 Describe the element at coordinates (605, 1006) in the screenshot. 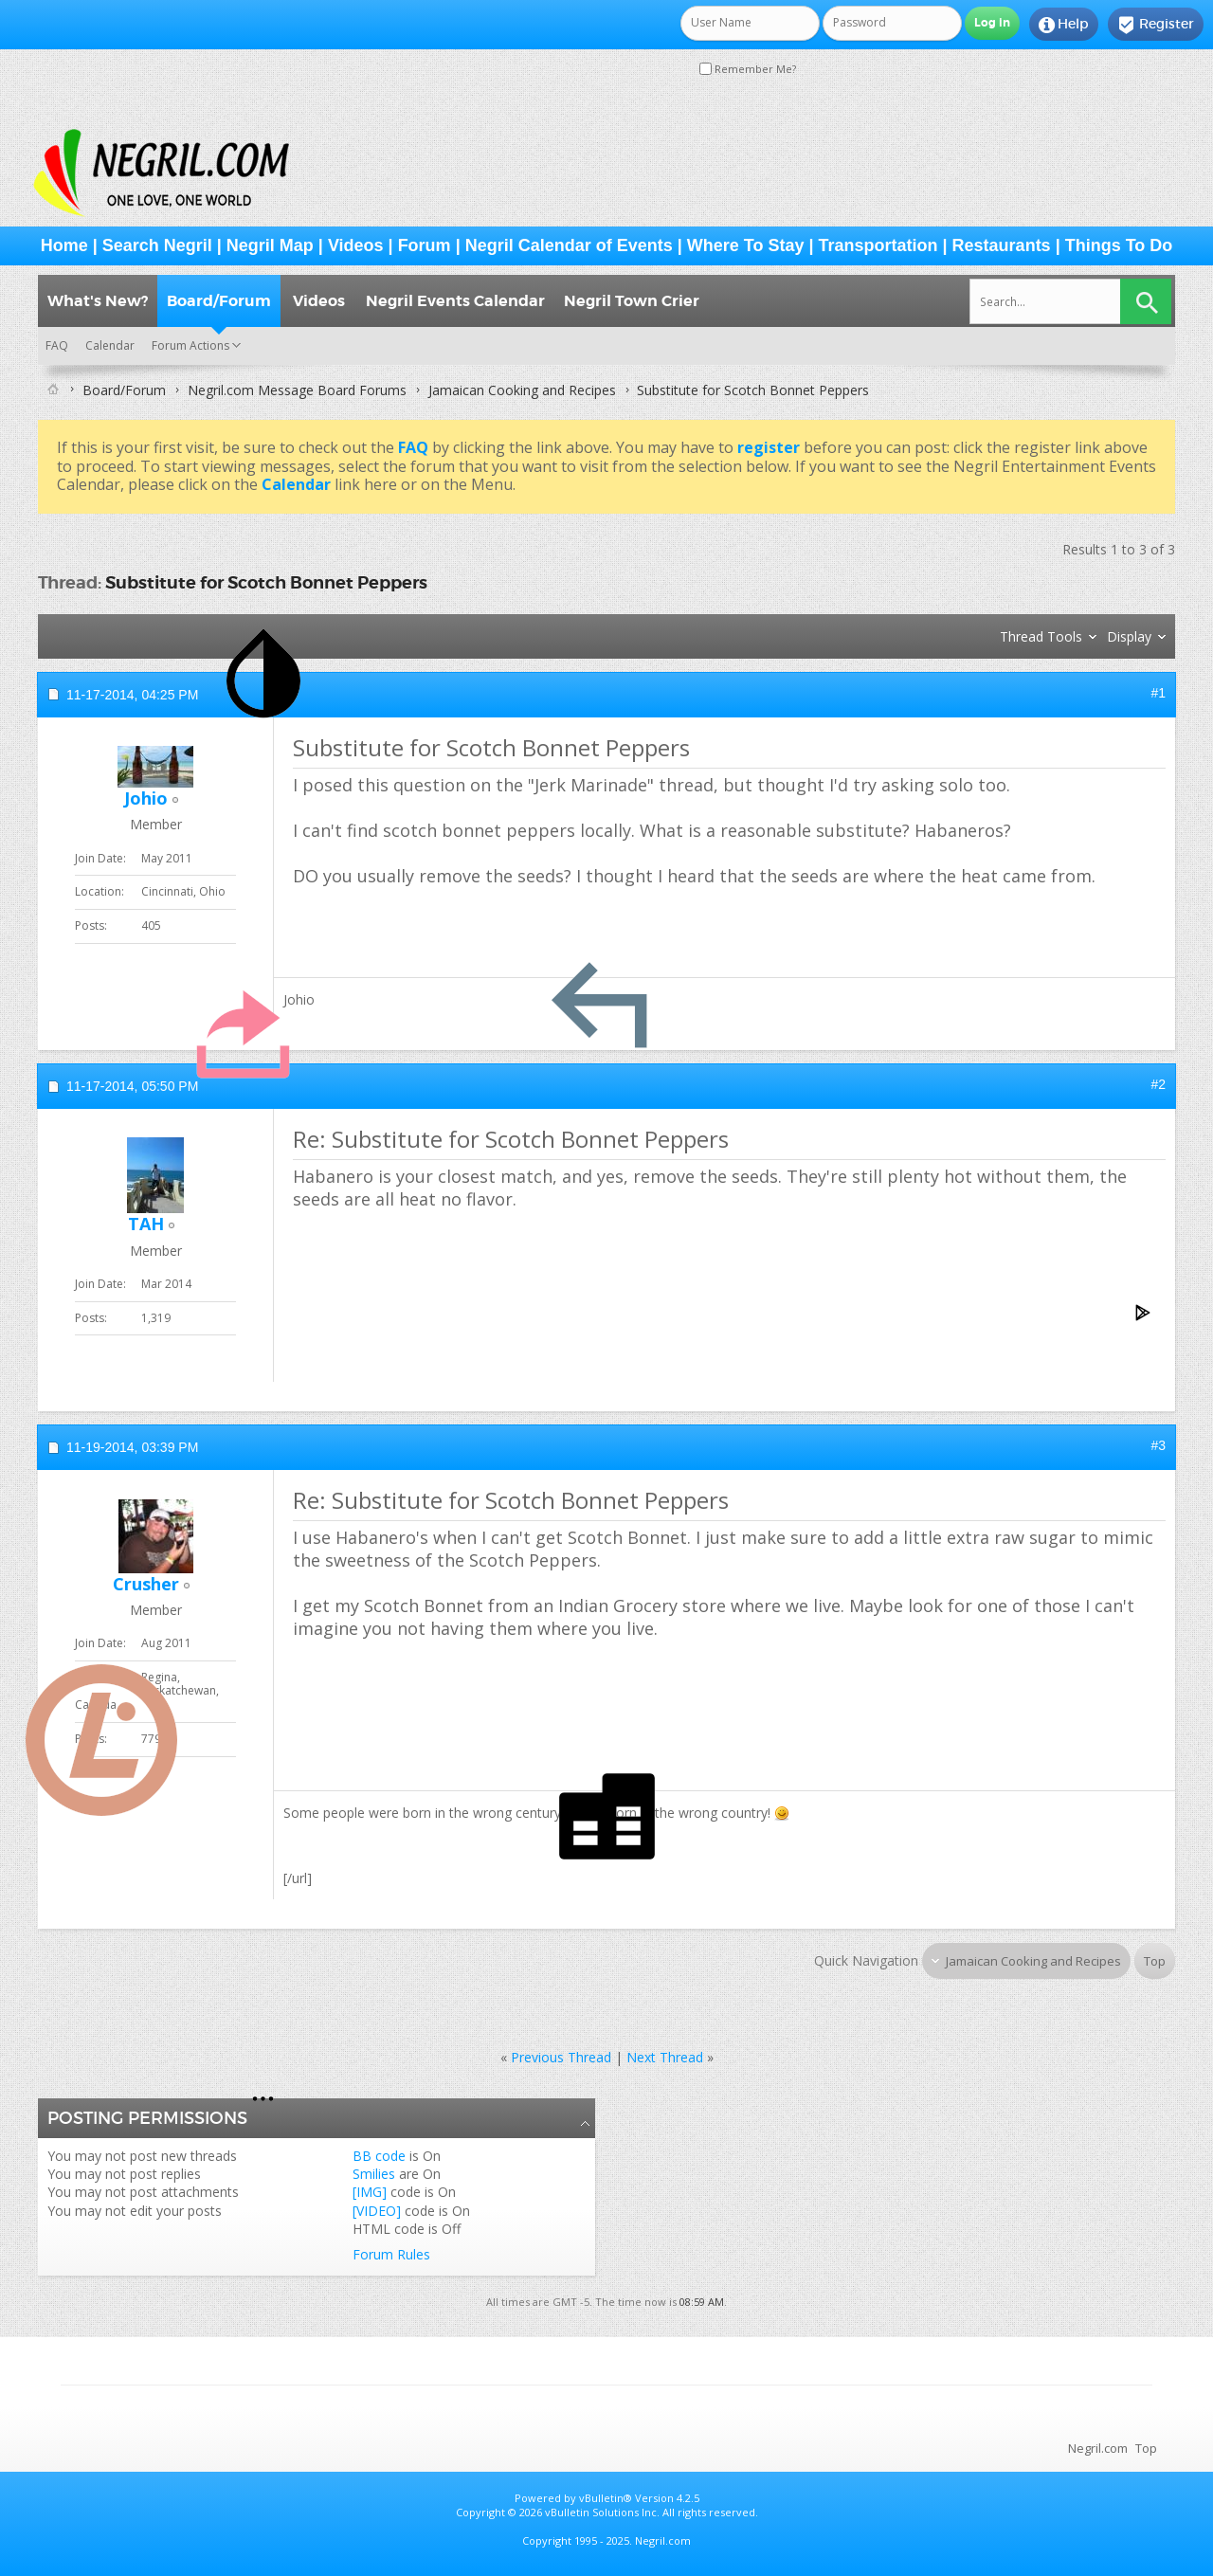

I see `reply to a message` at that location.